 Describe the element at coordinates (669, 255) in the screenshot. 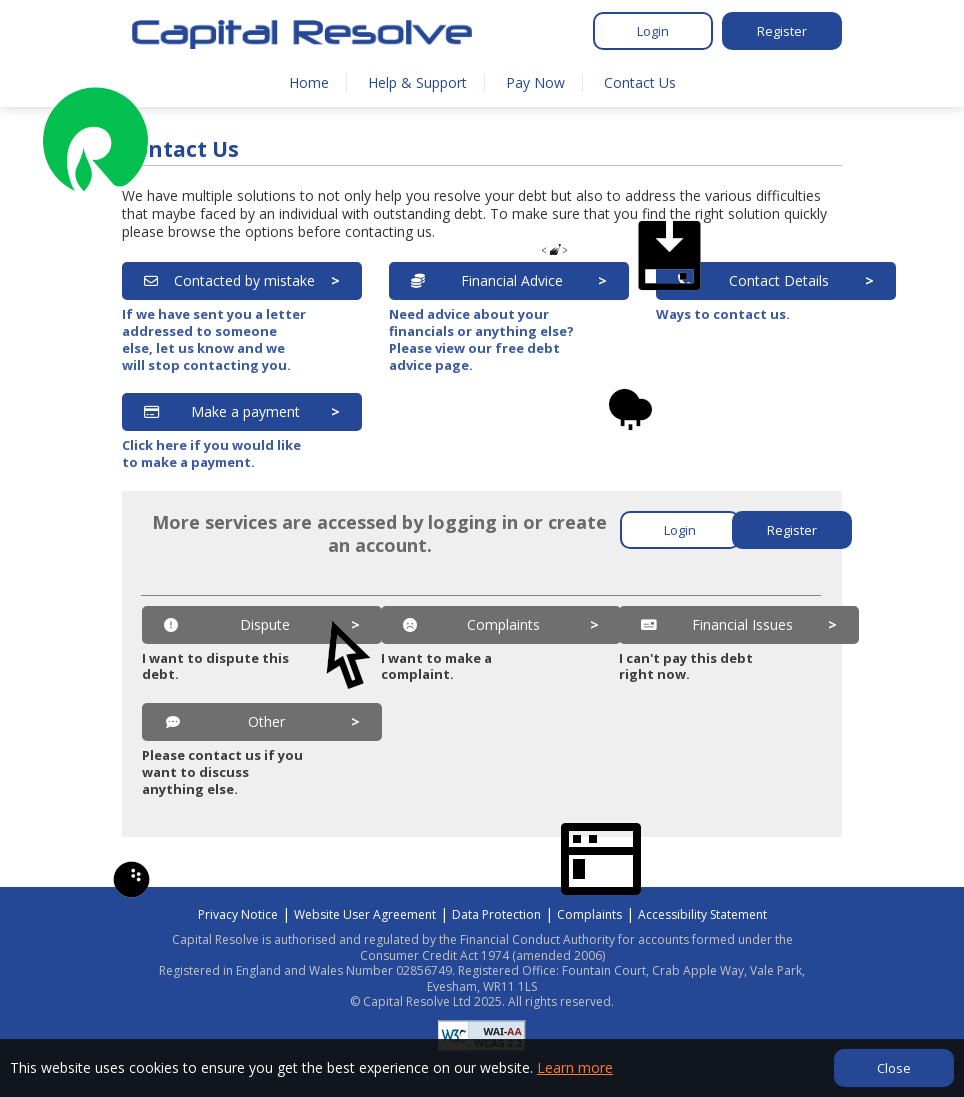

I see `install an app or software` at that location.